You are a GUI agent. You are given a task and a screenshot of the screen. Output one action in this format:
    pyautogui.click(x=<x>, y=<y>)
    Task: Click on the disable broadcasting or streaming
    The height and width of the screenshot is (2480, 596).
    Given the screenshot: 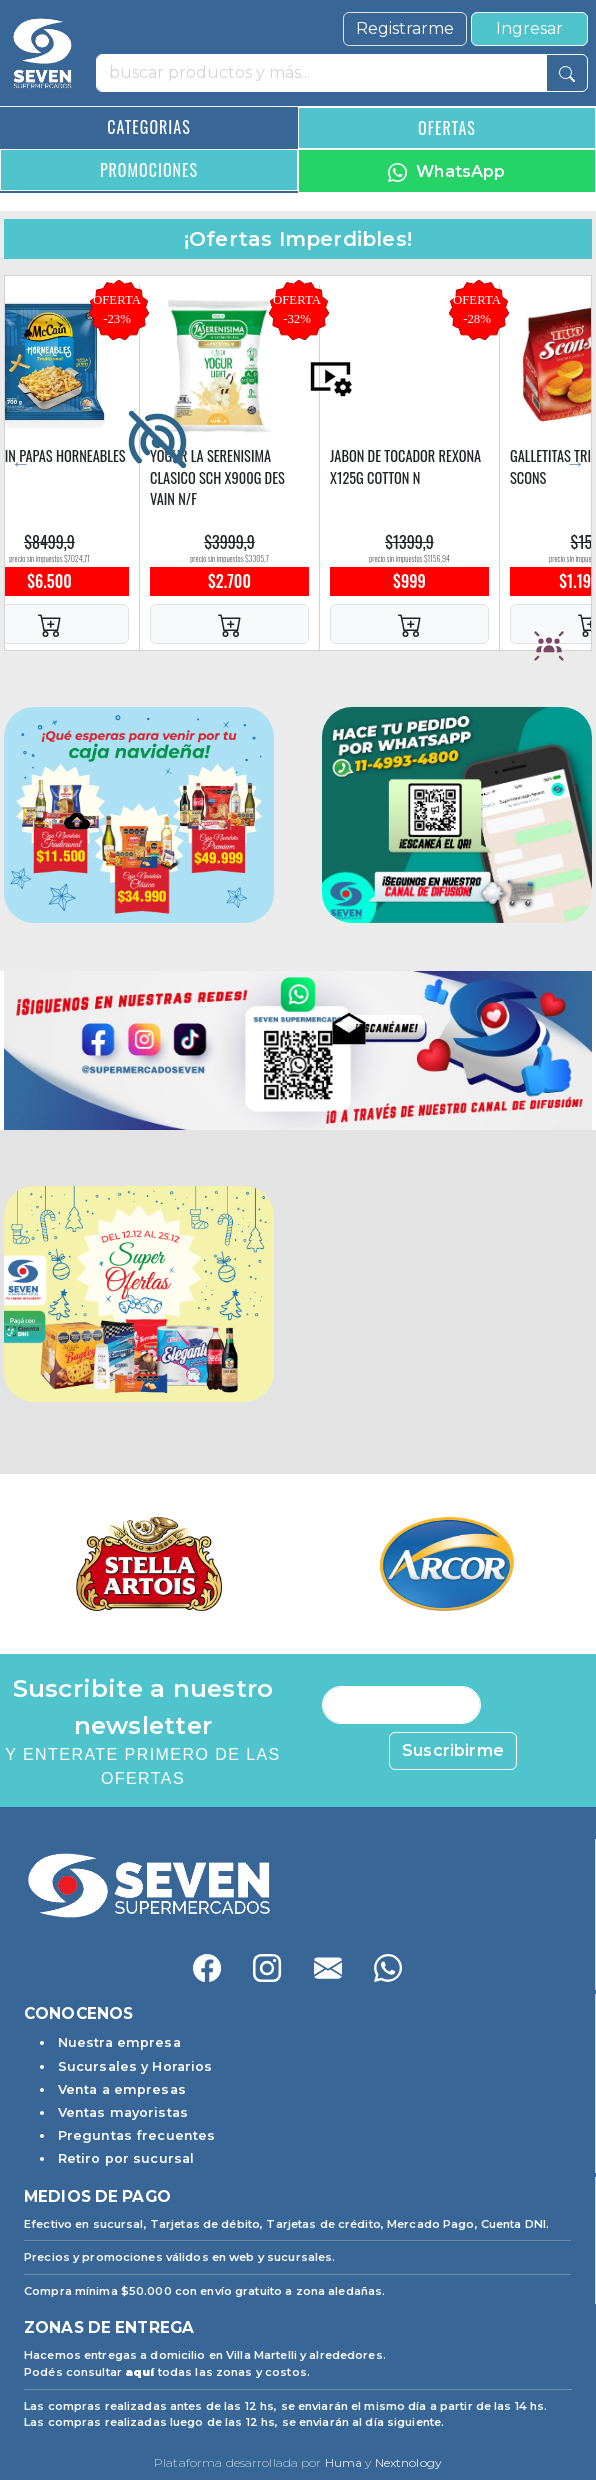 What is the action you would take?
    pyautogui.click(x=157, y=439)
    